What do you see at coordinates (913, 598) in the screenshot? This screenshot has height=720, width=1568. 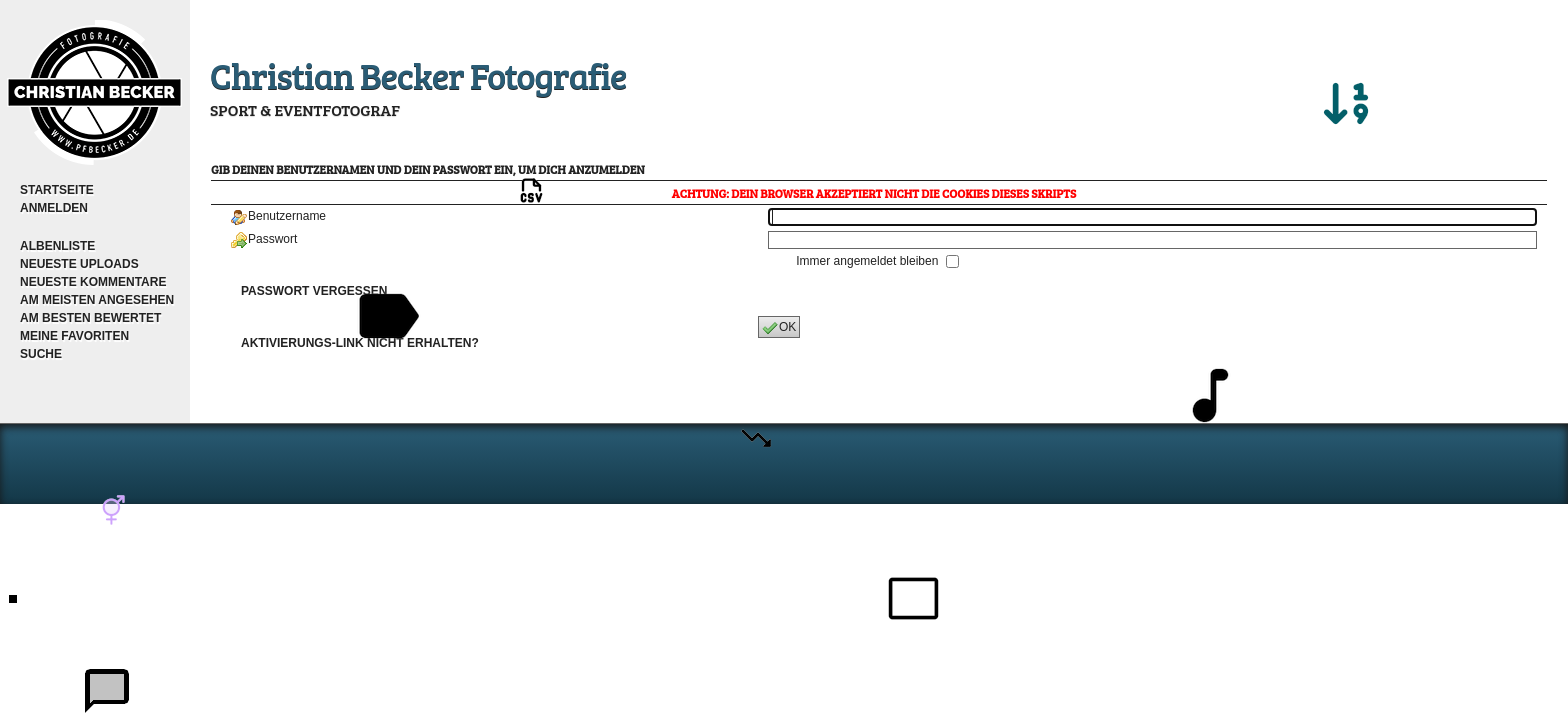 I see `represents a container or frame element` at bounding box center [913, 598].